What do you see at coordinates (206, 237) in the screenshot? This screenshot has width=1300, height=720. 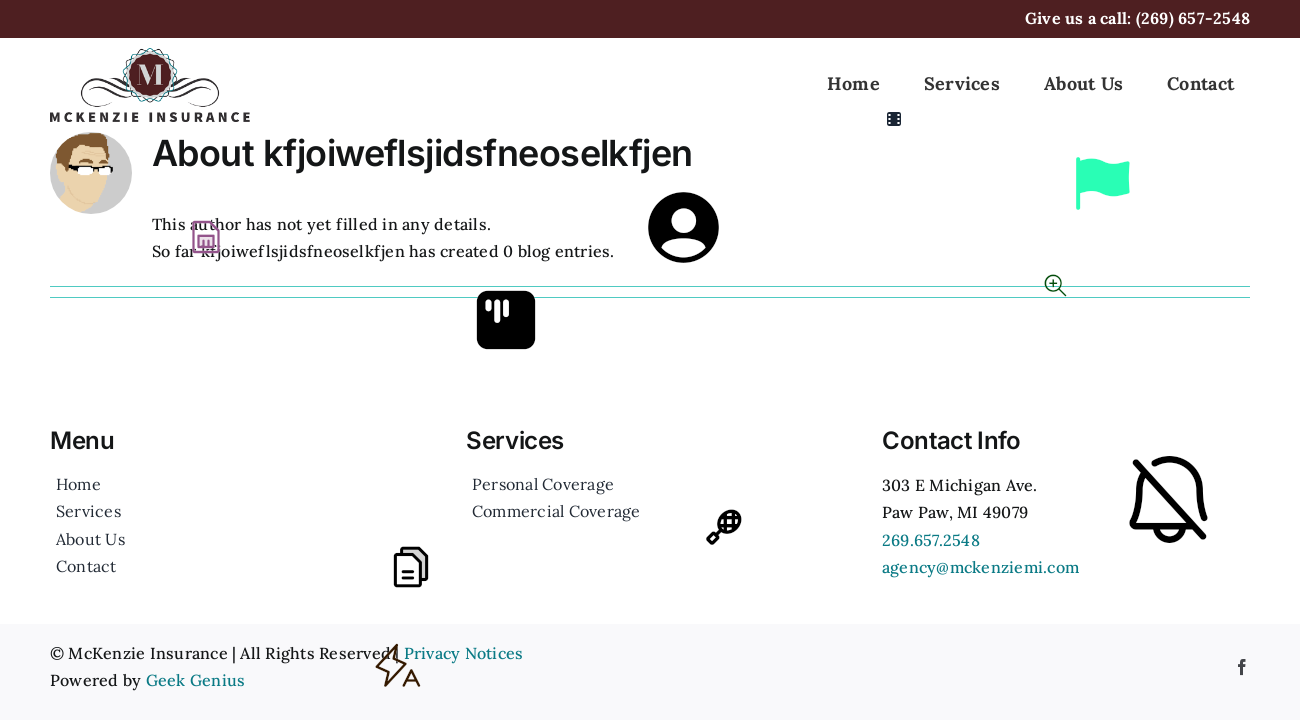 I see `manage sim card settings` at bounding box center [206, 237].